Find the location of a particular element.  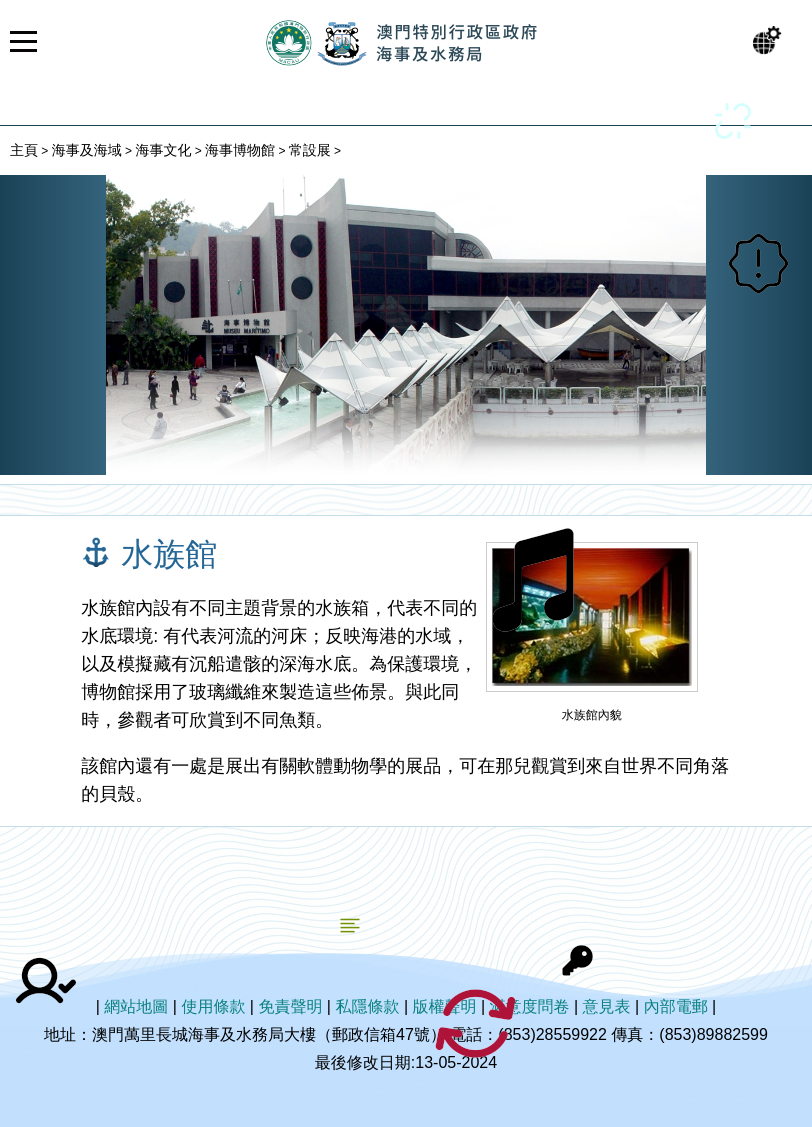

user verified or approved is located at coordinates (44, 982).